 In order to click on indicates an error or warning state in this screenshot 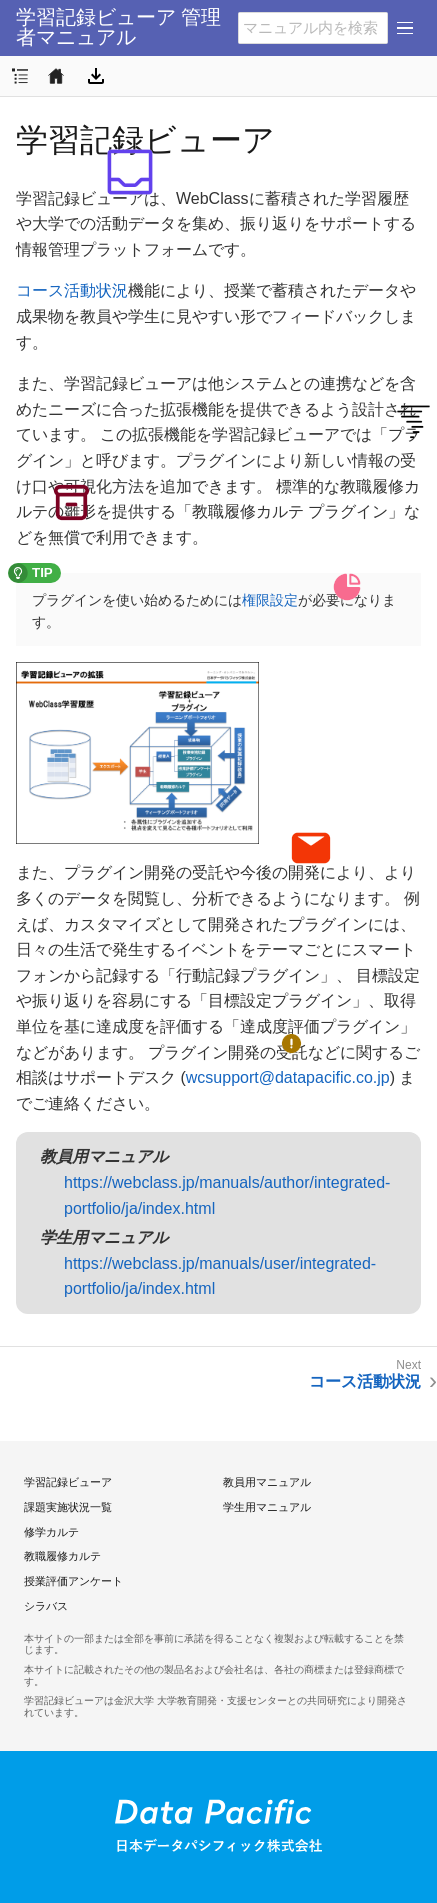, I will do `click(291, 1043)`.